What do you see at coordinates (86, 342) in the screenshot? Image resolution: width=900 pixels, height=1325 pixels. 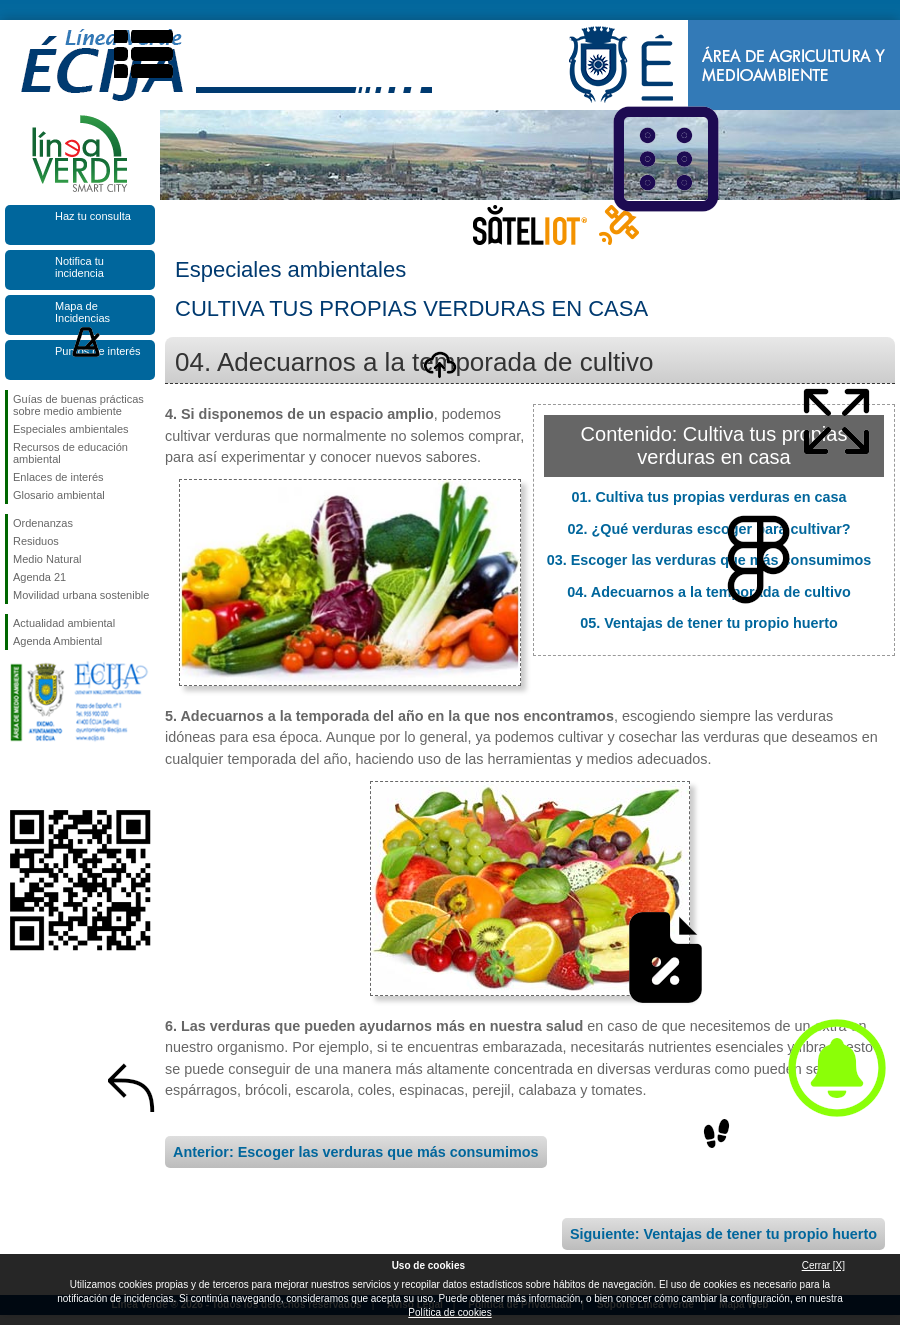 I see `adjust tempo or timing settings` at bounding box center [86, 342].